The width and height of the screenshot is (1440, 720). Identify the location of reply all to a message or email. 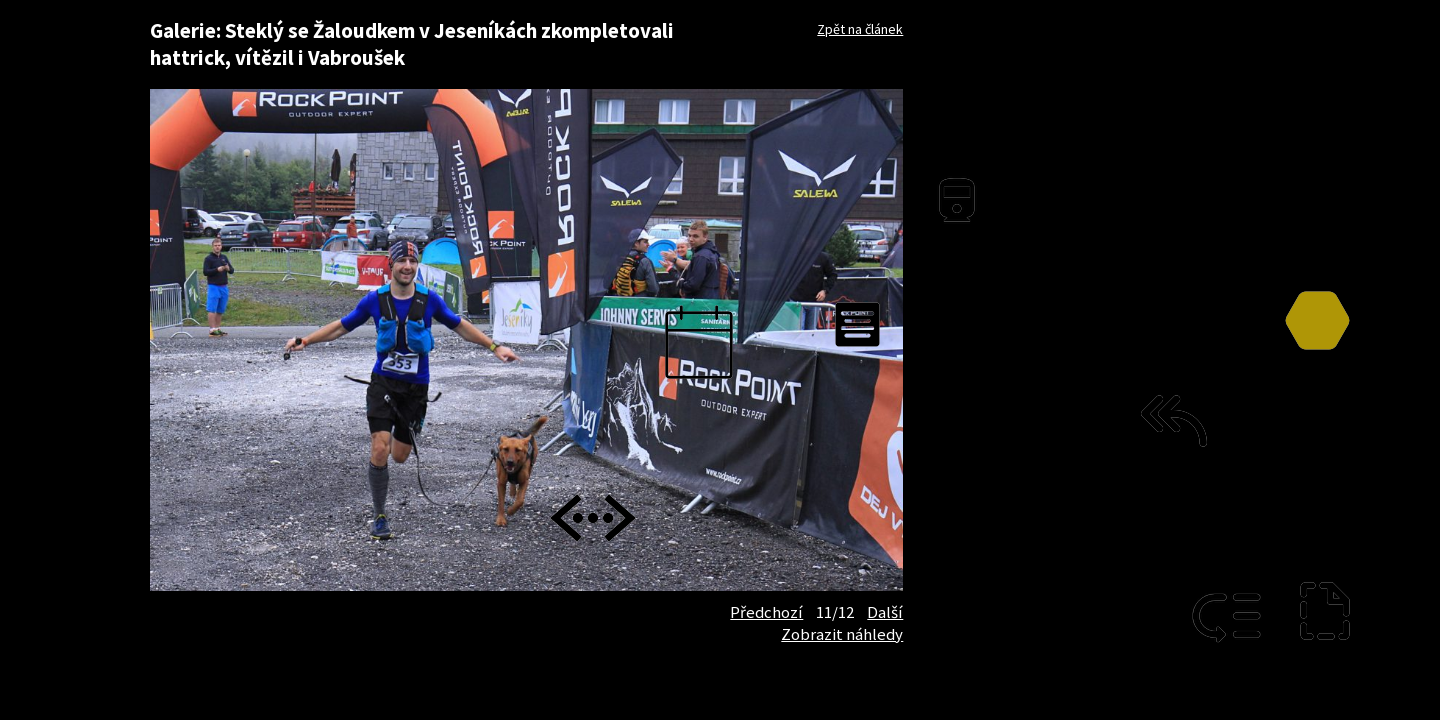
(1174, 421).